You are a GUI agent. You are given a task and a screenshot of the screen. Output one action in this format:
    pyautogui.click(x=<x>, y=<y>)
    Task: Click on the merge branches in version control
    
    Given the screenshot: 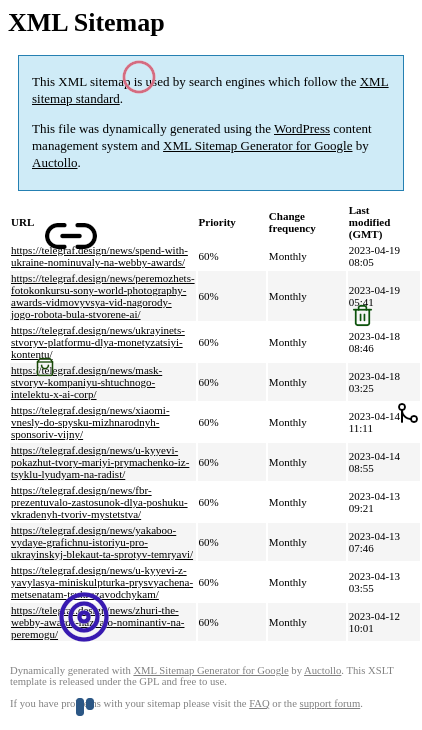 What is the action you would take?
    pyautogui.click(x=408, y=413)
    